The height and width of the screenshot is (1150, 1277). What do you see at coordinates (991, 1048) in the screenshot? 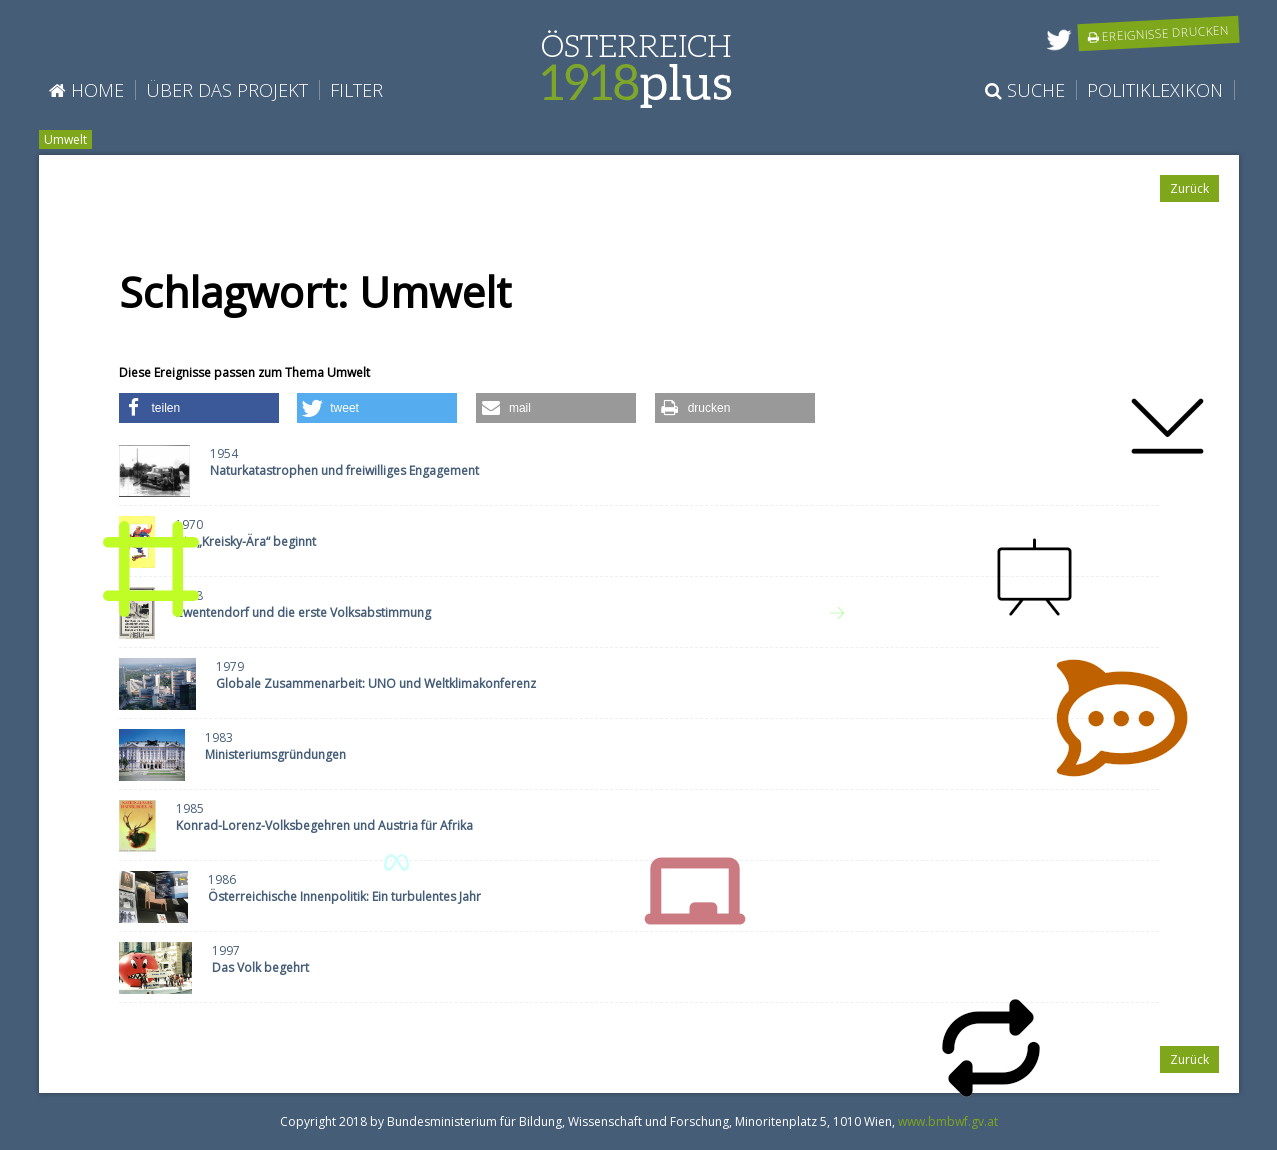
I see `enable repeat mode for media playback` at bounding box center [991, 1048].